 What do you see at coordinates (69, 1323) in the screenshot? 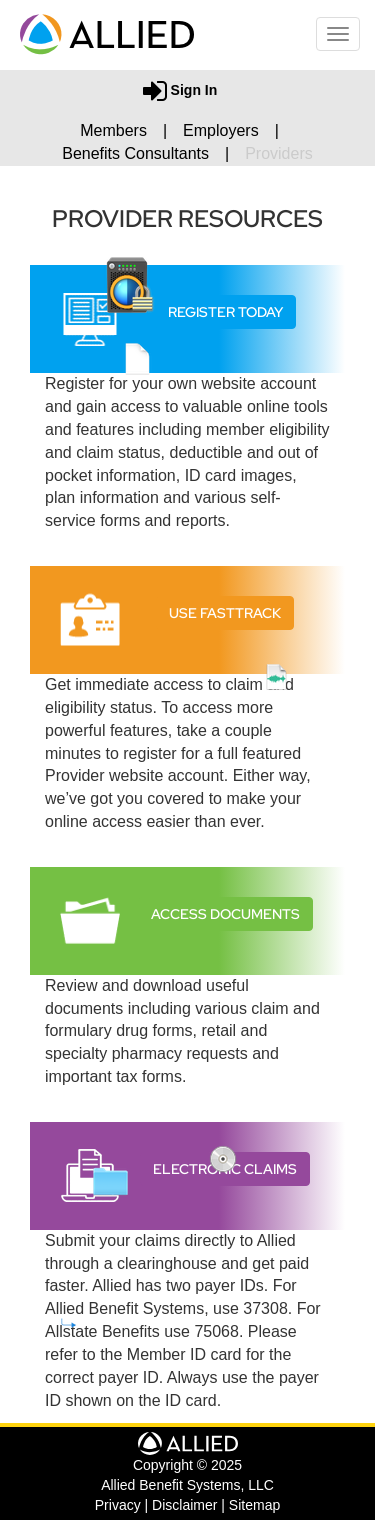
I see `forward an email message` at bounding box center [69, 1323].